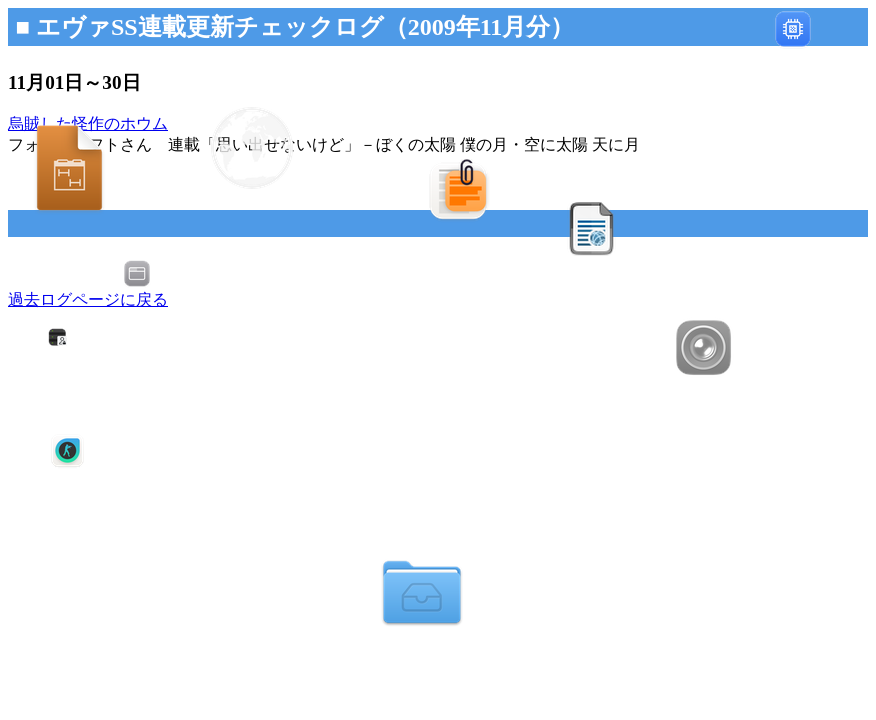  Describe the element at coordinates (67, 450) in the screenshot. I see `open css editing application` at that location.